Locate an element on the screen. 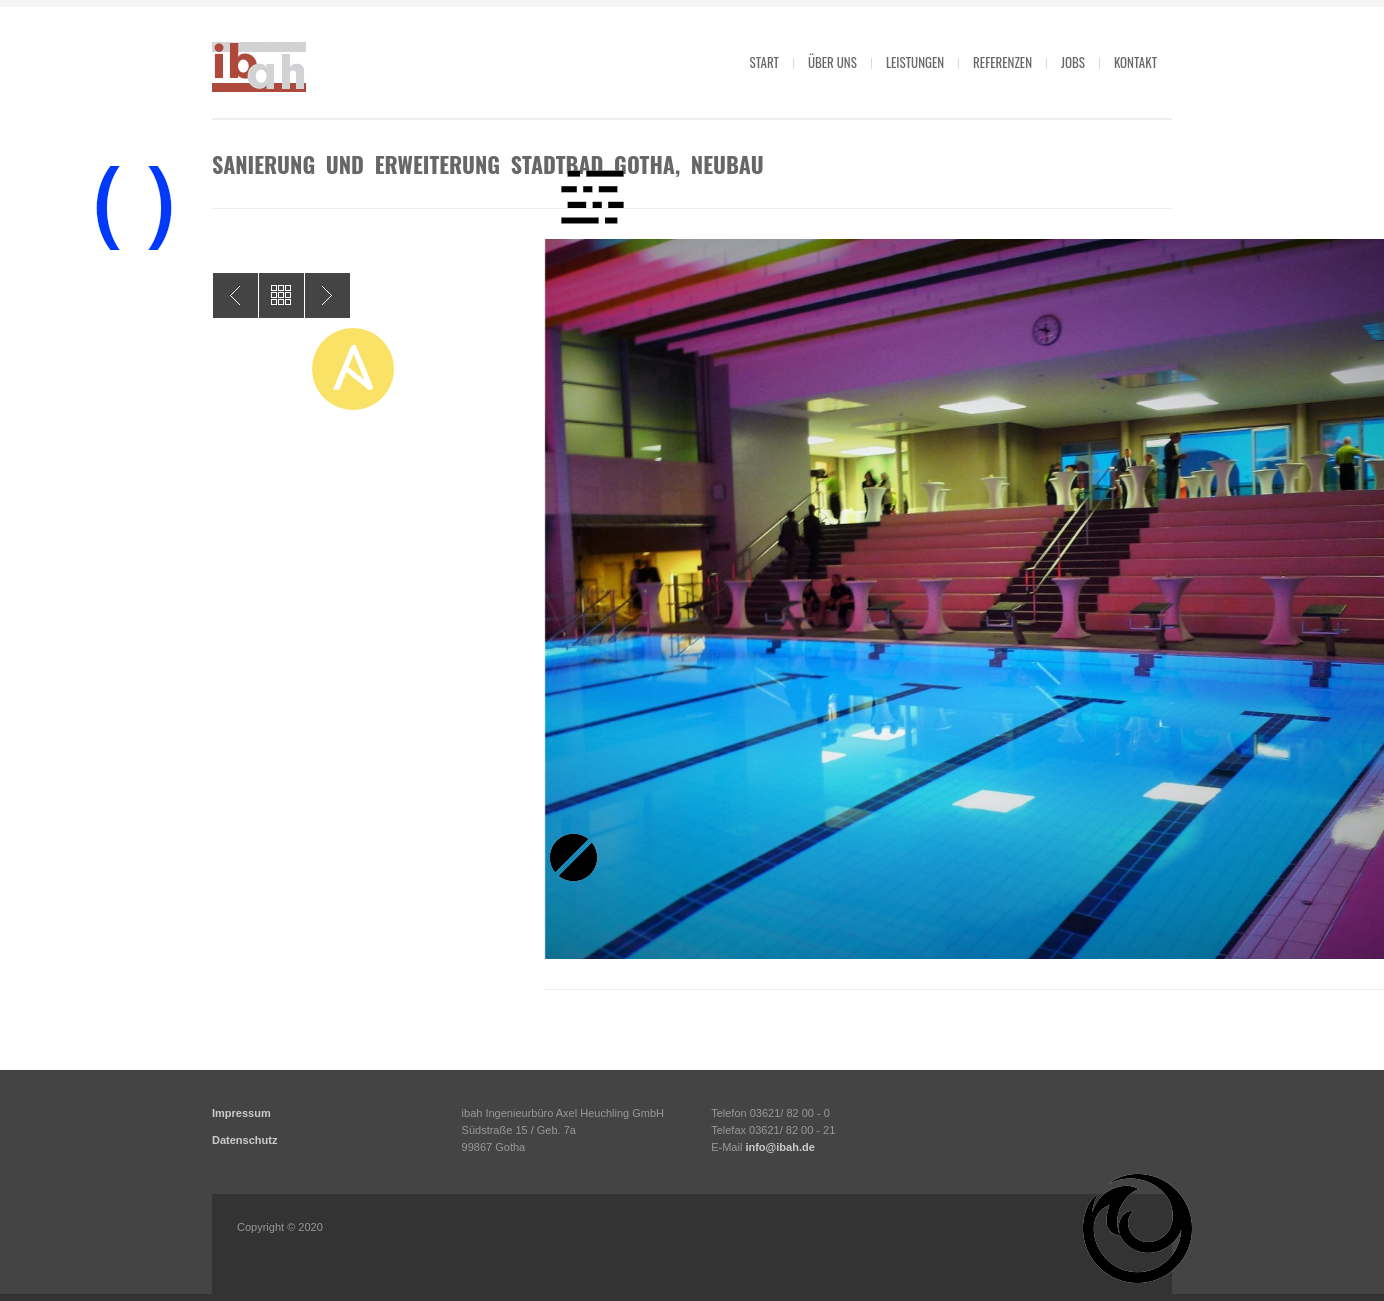  Ansible automation platform logo is located at coordinates (353, 369).